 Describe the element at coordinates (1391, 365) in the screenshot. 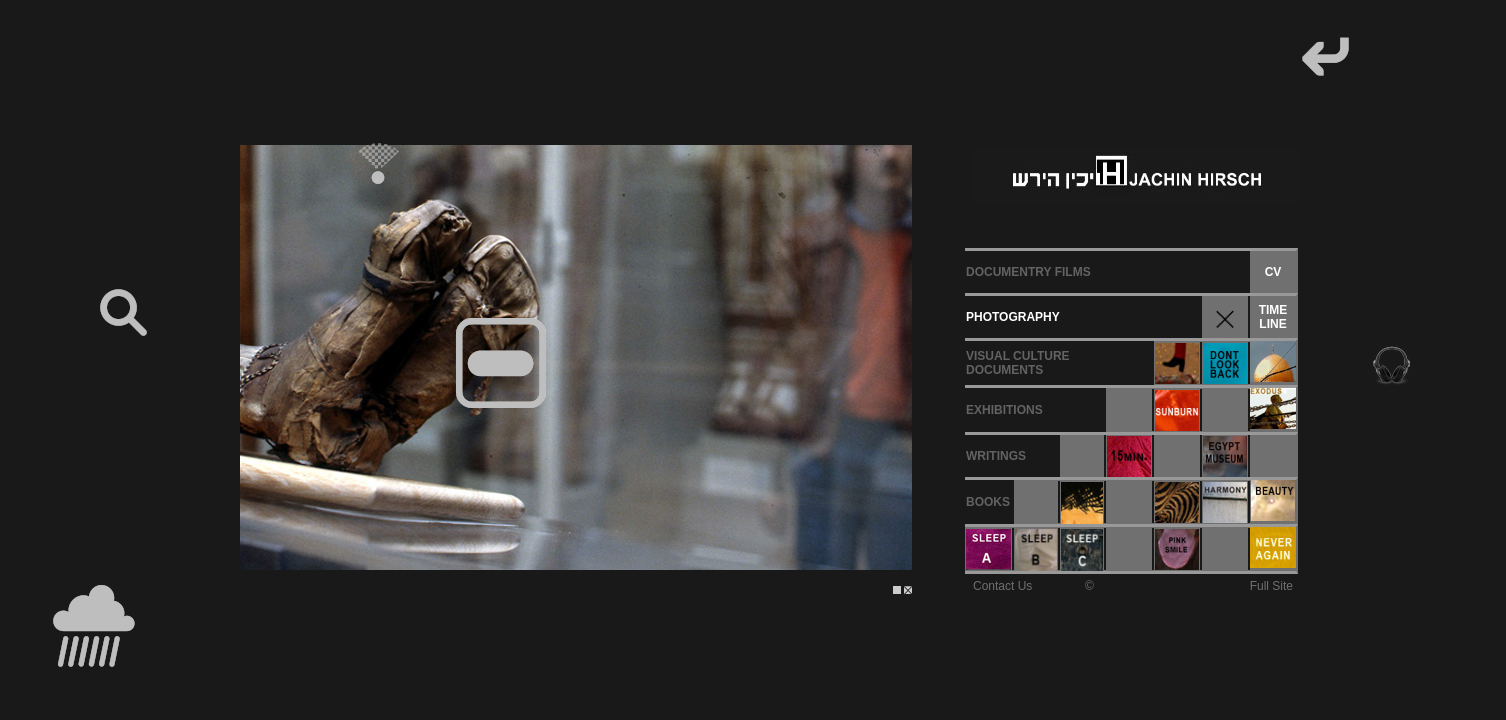

I see `audio output device connected` at that location.